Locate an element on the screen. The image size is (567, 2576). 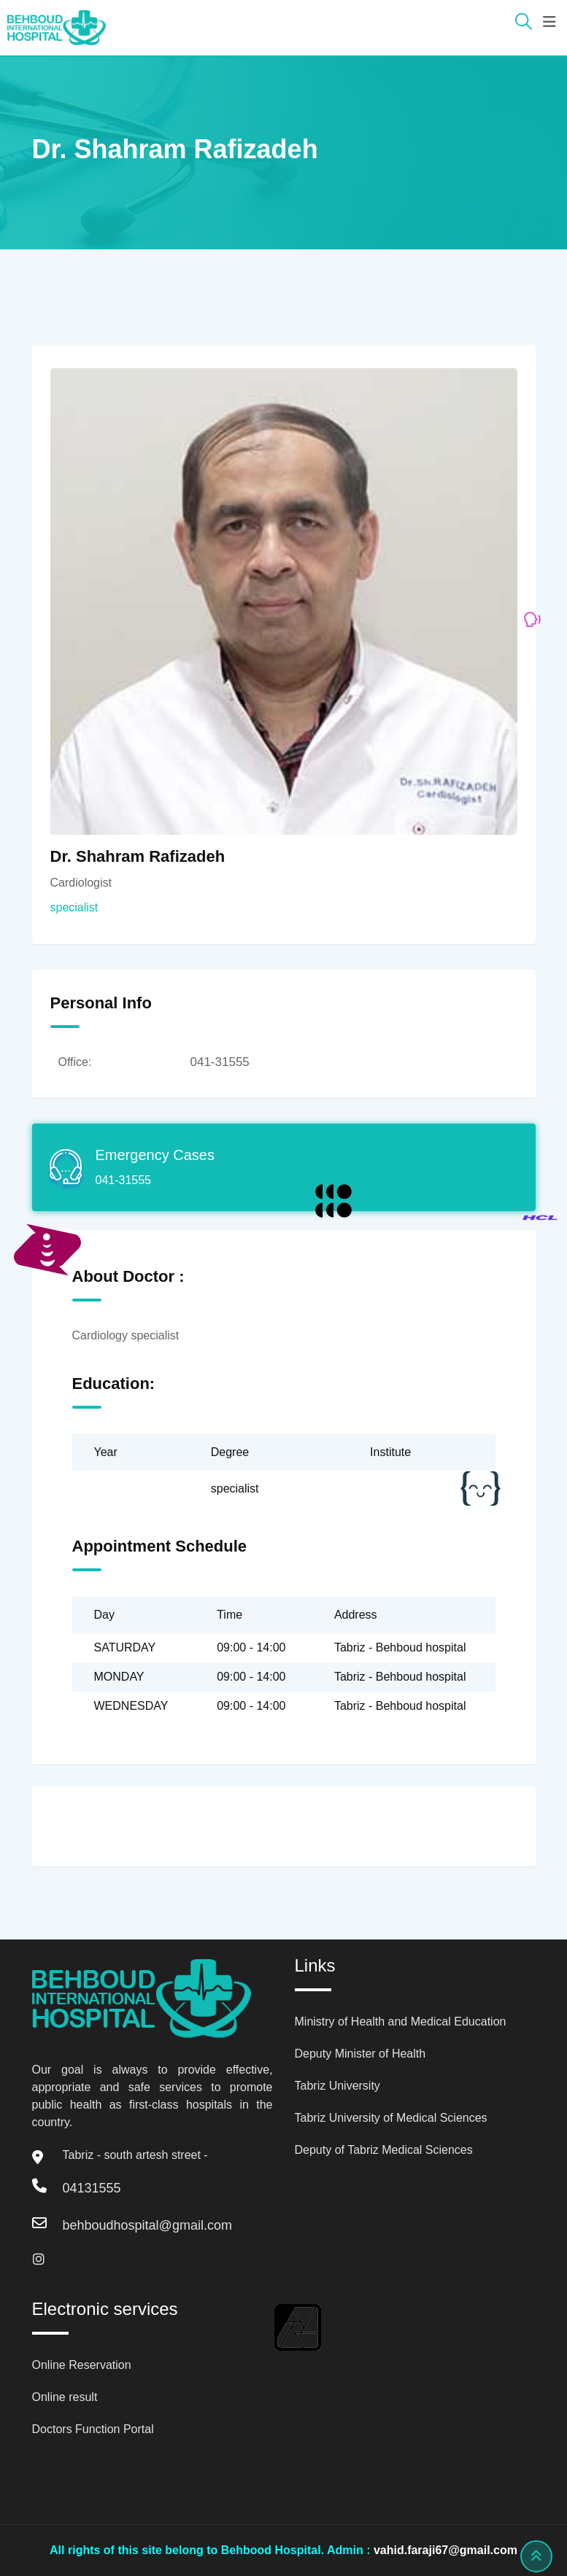
HCL Technologies company logo is located at coordinates (540, 1218).